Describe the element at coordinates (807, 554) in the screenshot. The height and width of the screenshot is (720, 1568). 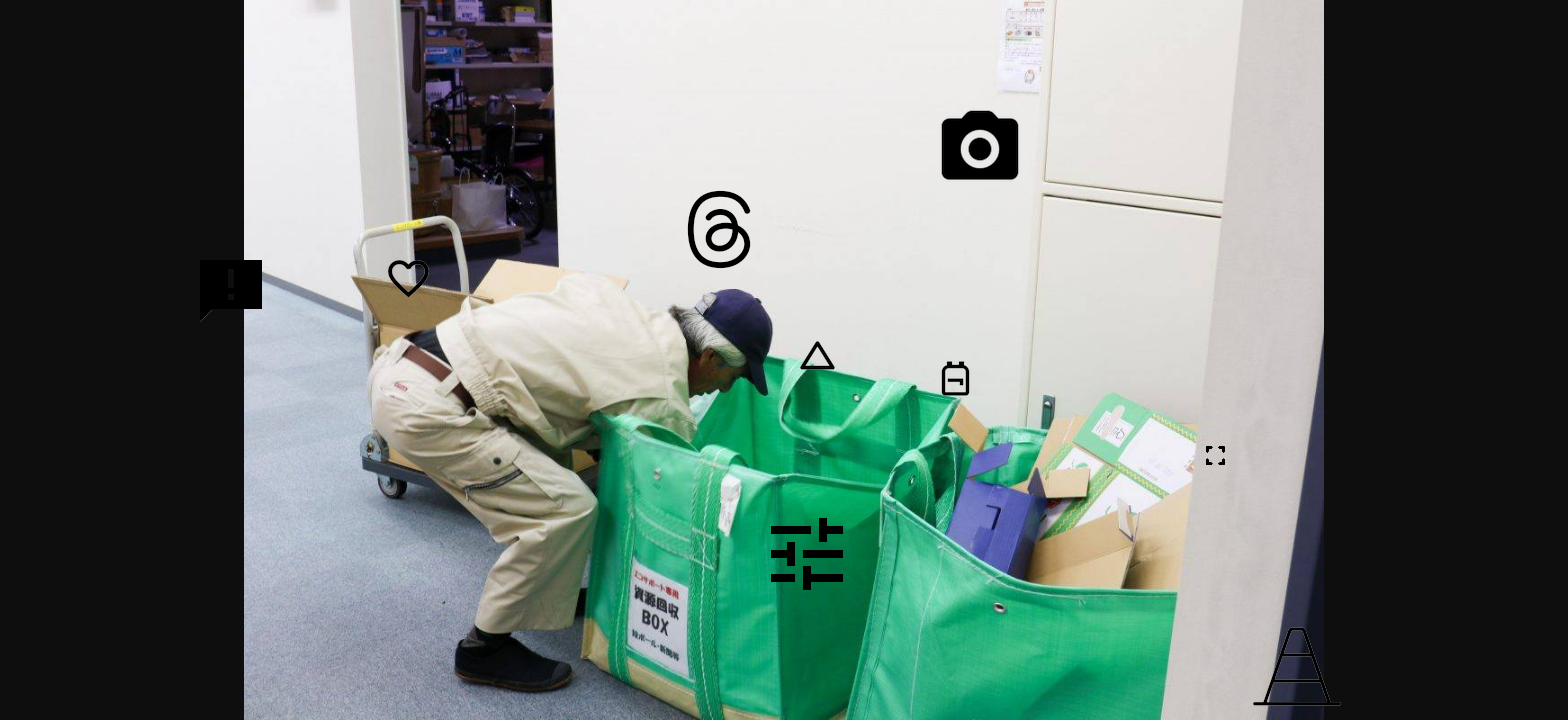
I see `adjust settings or preferences` at that location.